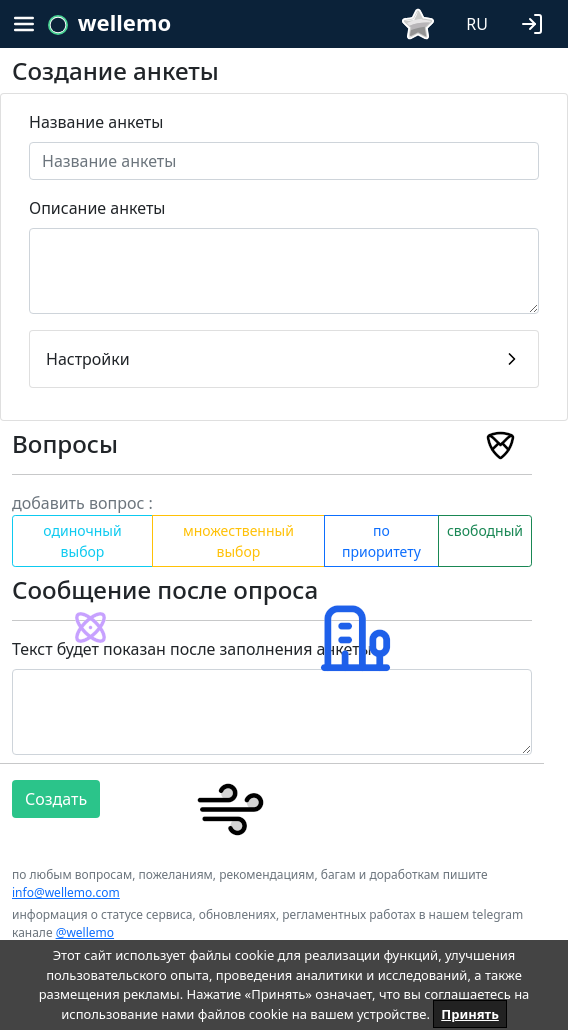  What do you see at coordinates (355, 636) in the screenshot?
I see `view property listings` at bounding box center [355, 636].